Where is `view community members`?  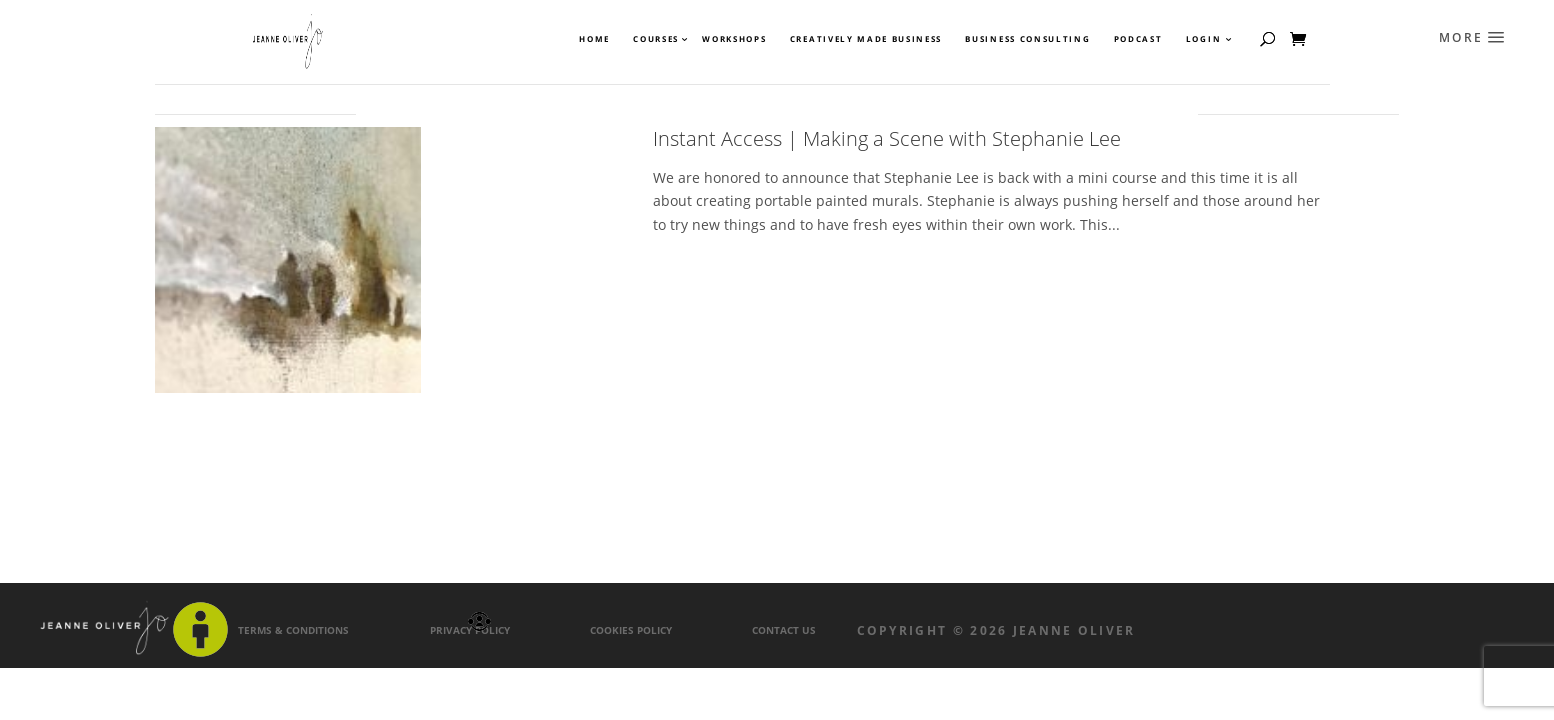
view community members is located at coordinates (479, 621).